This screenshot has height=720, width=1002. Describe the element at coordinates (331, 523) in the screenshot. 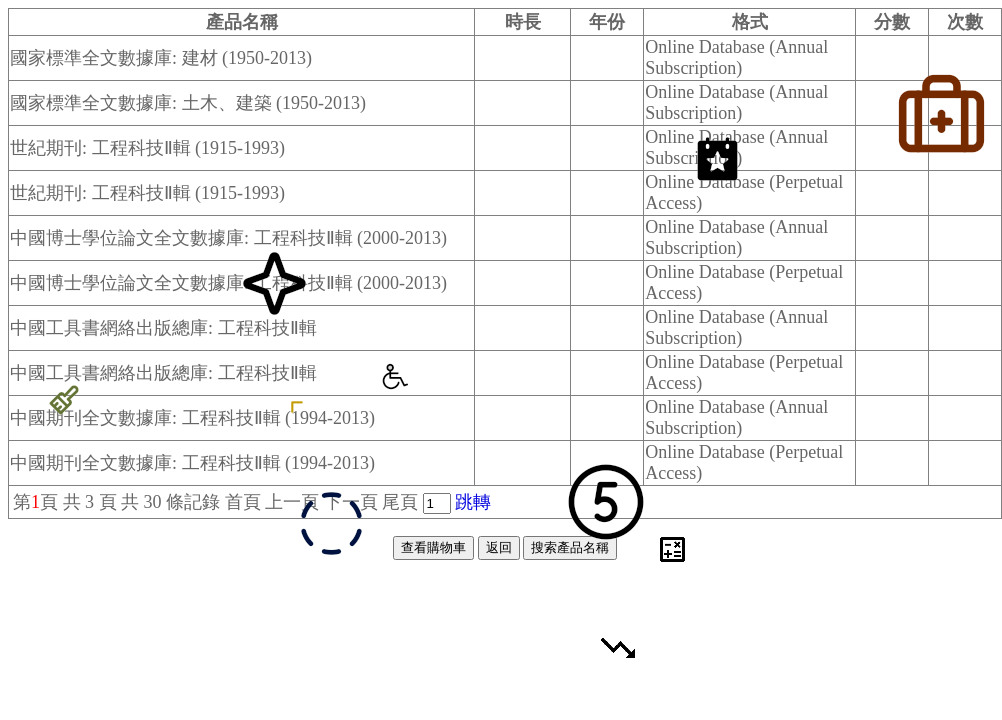

I see `indicates loading or processing in progress` at that location.